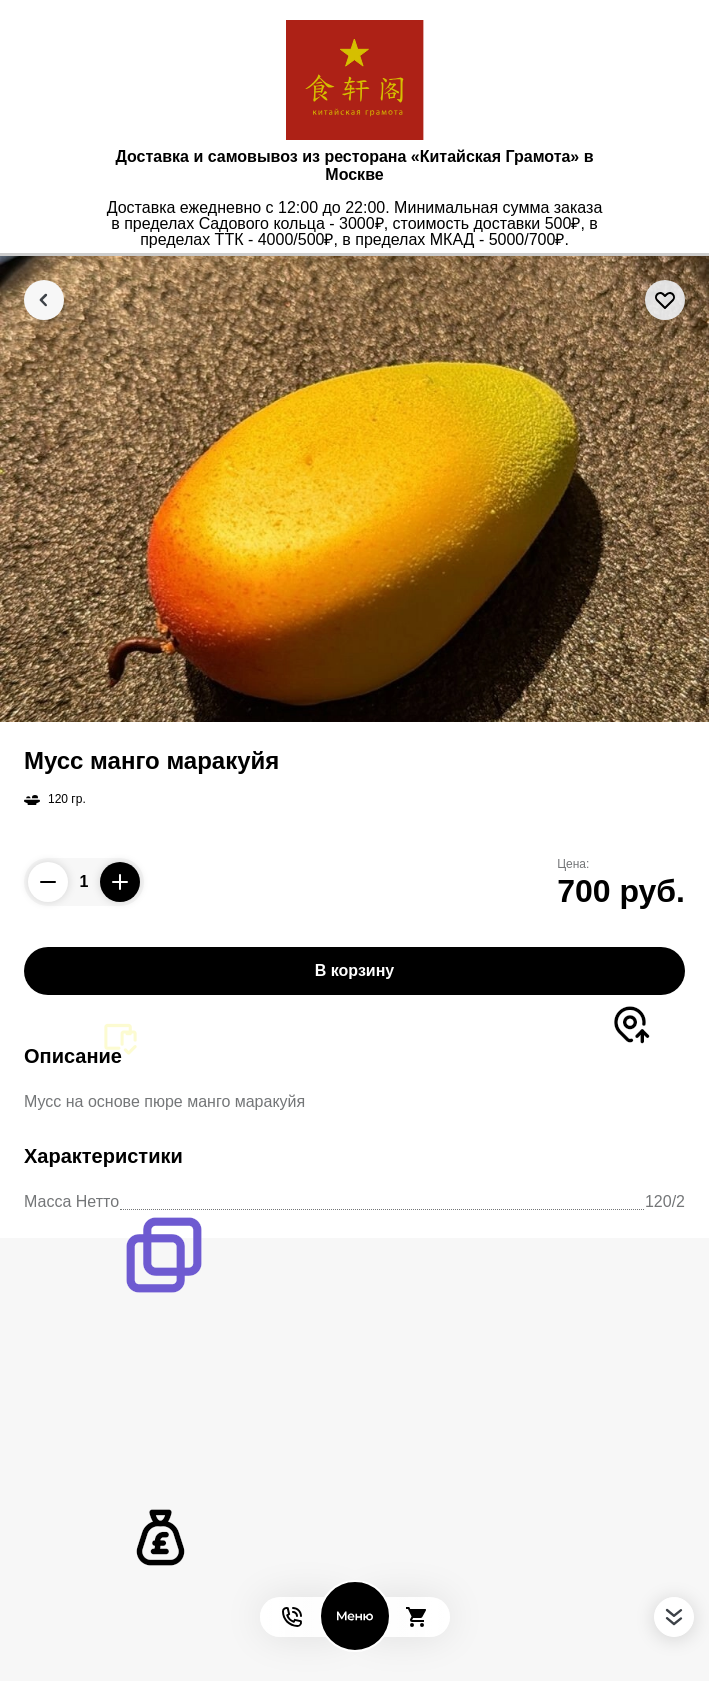 The height and width of the screenshot is (1681, 709). Describe the element at coordinates (120, 1038) in the screenshot. I see `devices successfully synced or connected` at that location.